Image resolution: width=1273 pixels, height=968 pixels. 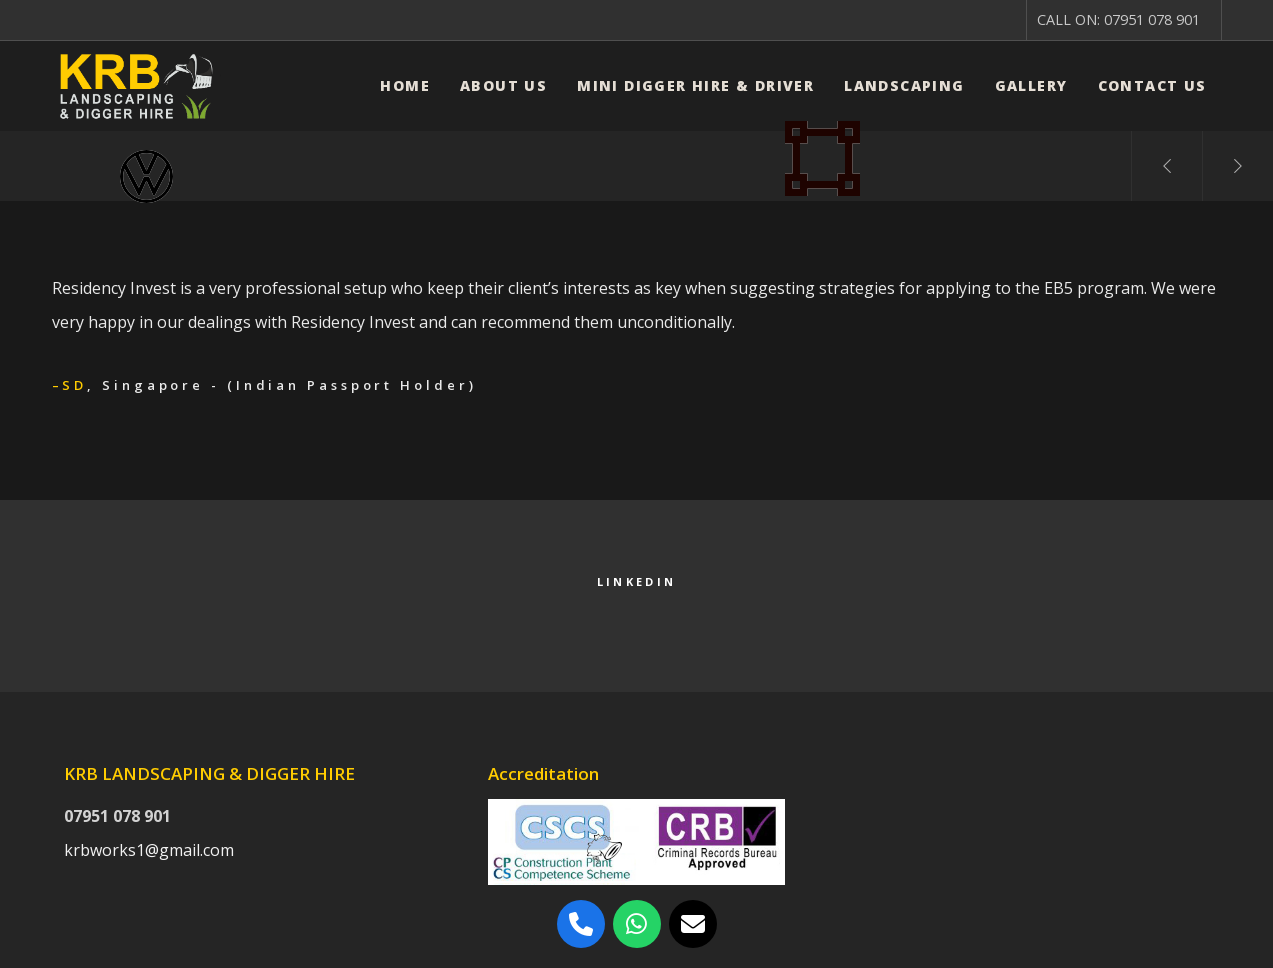 I want to click on snort network intrusion detection system logo, so click(x=604, y=848).